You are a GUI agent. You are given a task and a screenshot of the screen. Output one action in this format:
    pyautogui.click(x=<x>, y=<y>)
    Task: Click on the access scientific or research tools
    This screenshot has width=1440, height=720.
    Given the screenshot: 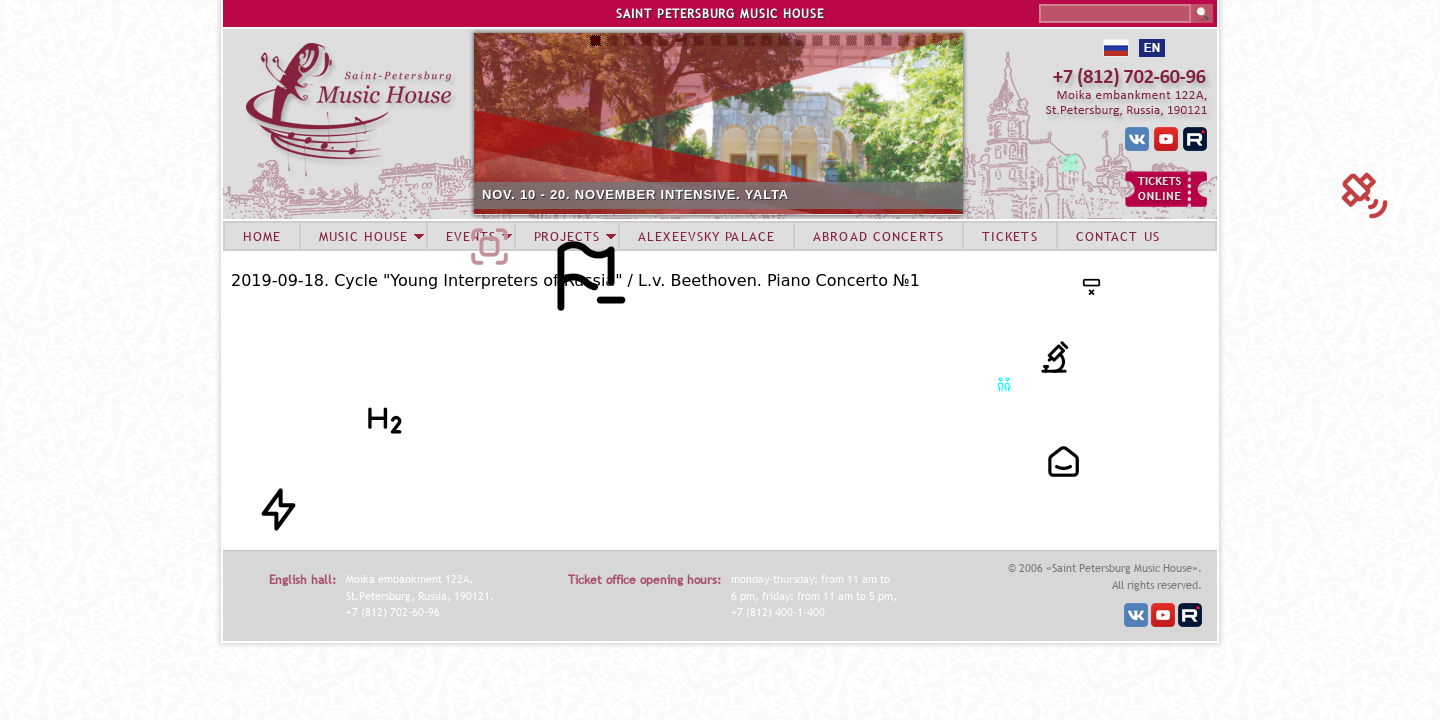 What is the action you would take?
    pyautogui.click(x=1054, y=357)
    